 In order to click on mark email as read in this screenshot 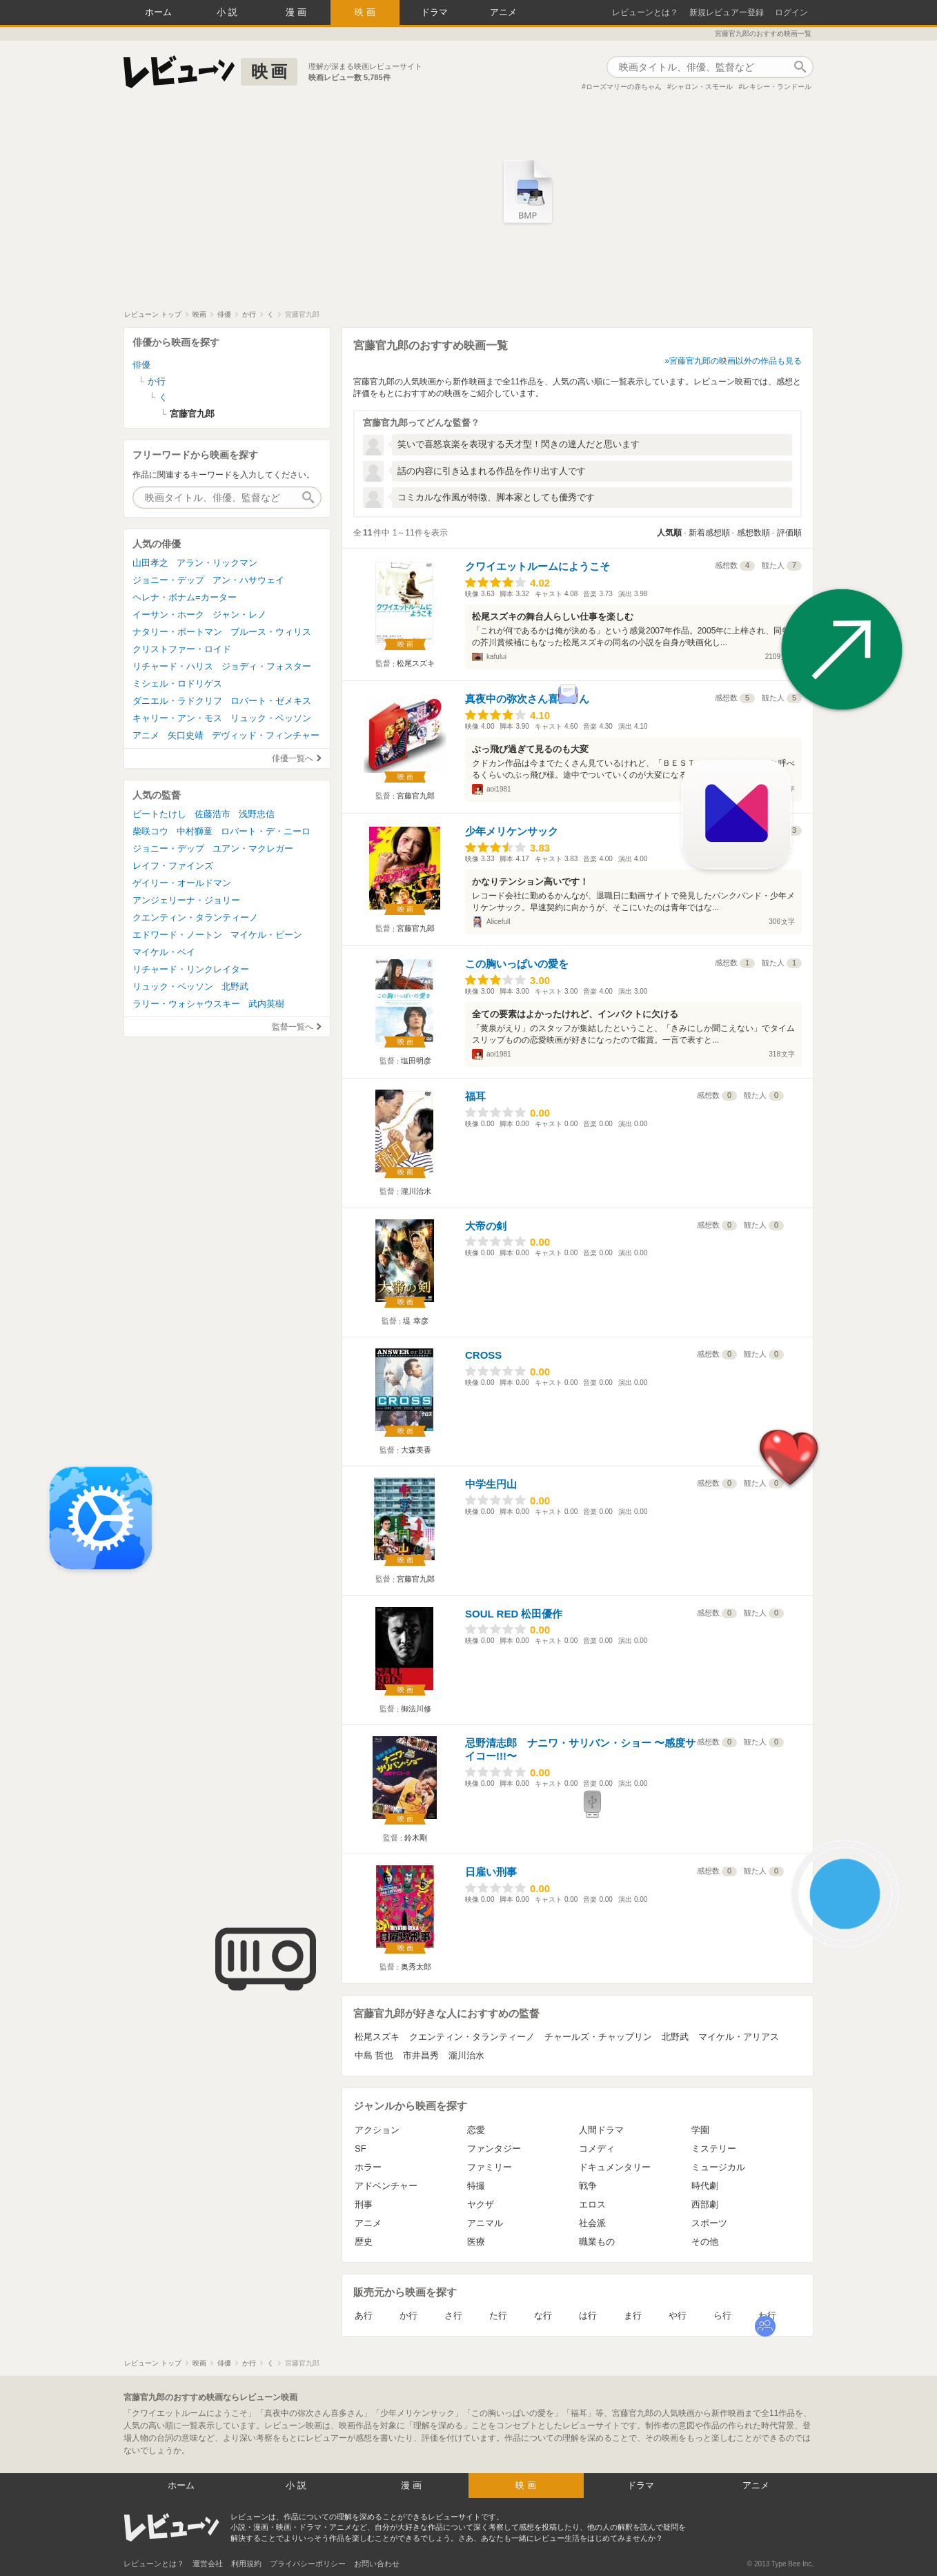, I will do `click(568, 694)`.